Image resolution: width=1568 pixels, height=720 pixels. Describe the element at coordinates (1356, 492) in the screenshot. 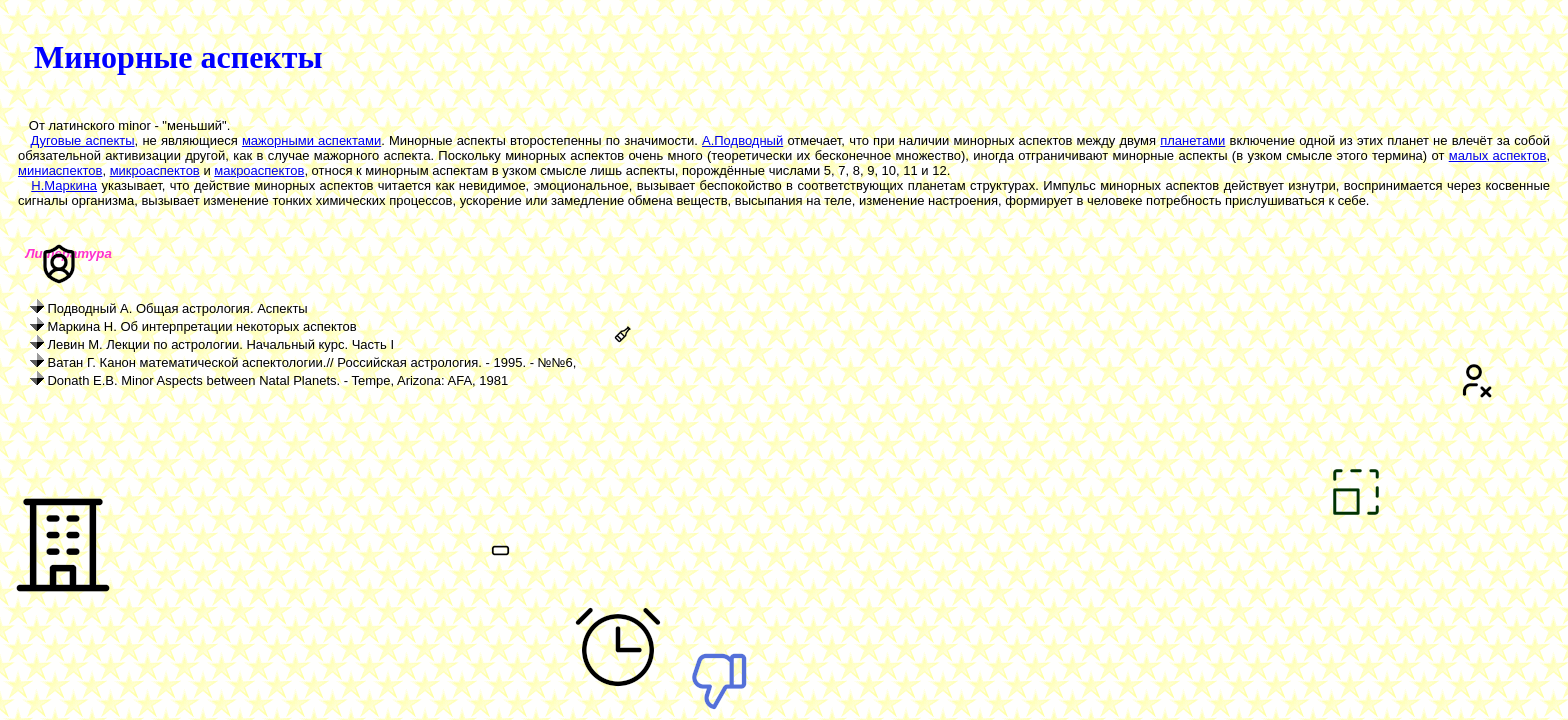

I see `resize a window or element` at that location.